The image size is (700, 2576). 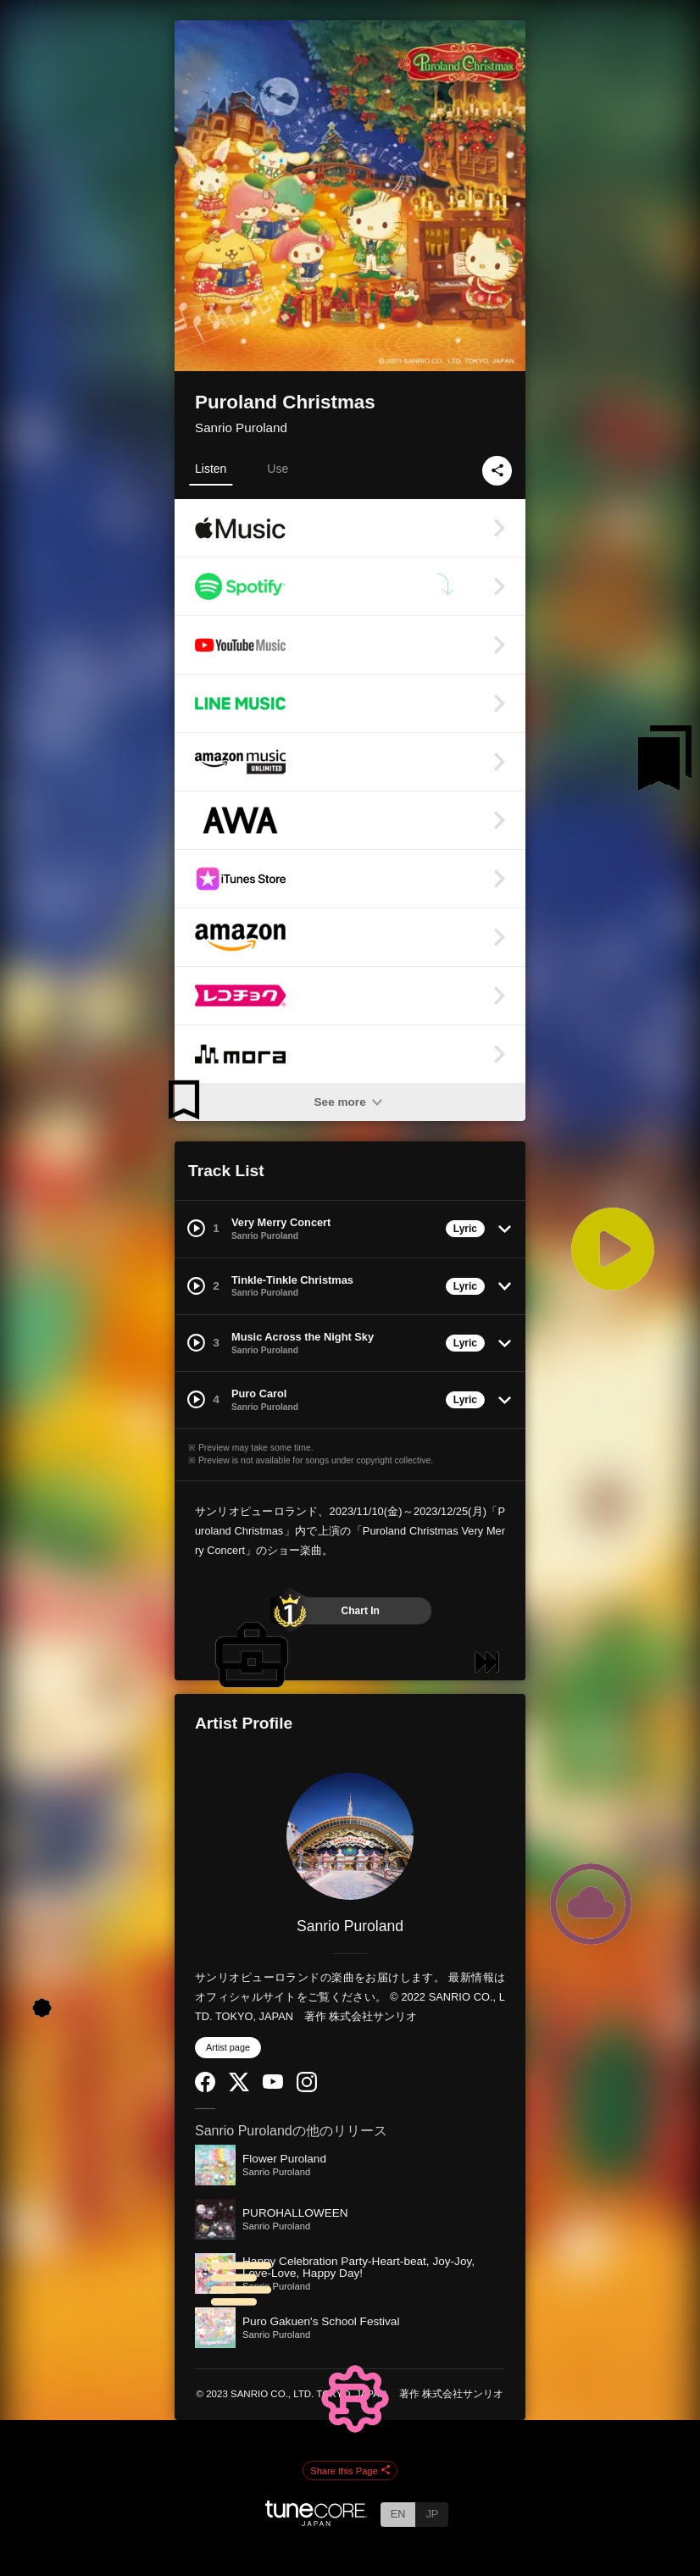 What do you see at coordinates (445, 584) in the screenshot?
I see `indicates a redirect or forward action` at bounding box center [445, 584].